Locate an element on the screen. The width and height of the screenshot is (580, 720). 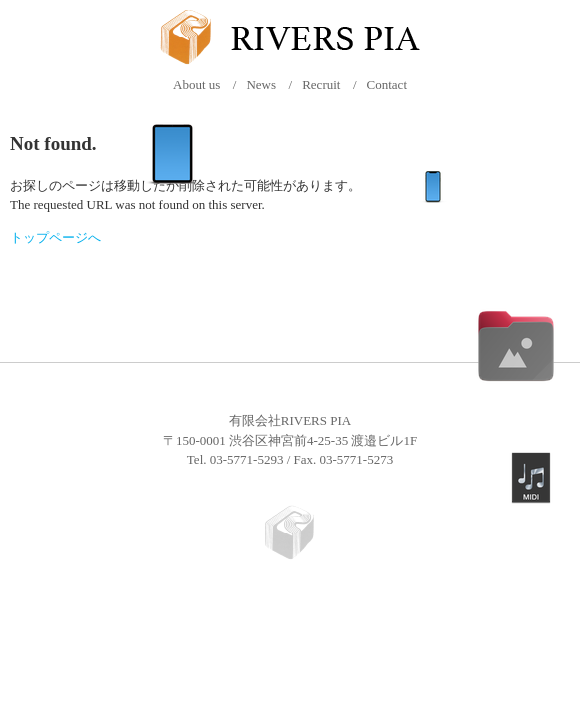
iPhone 11 or 12 device icon is located at coordinates (433, 187).